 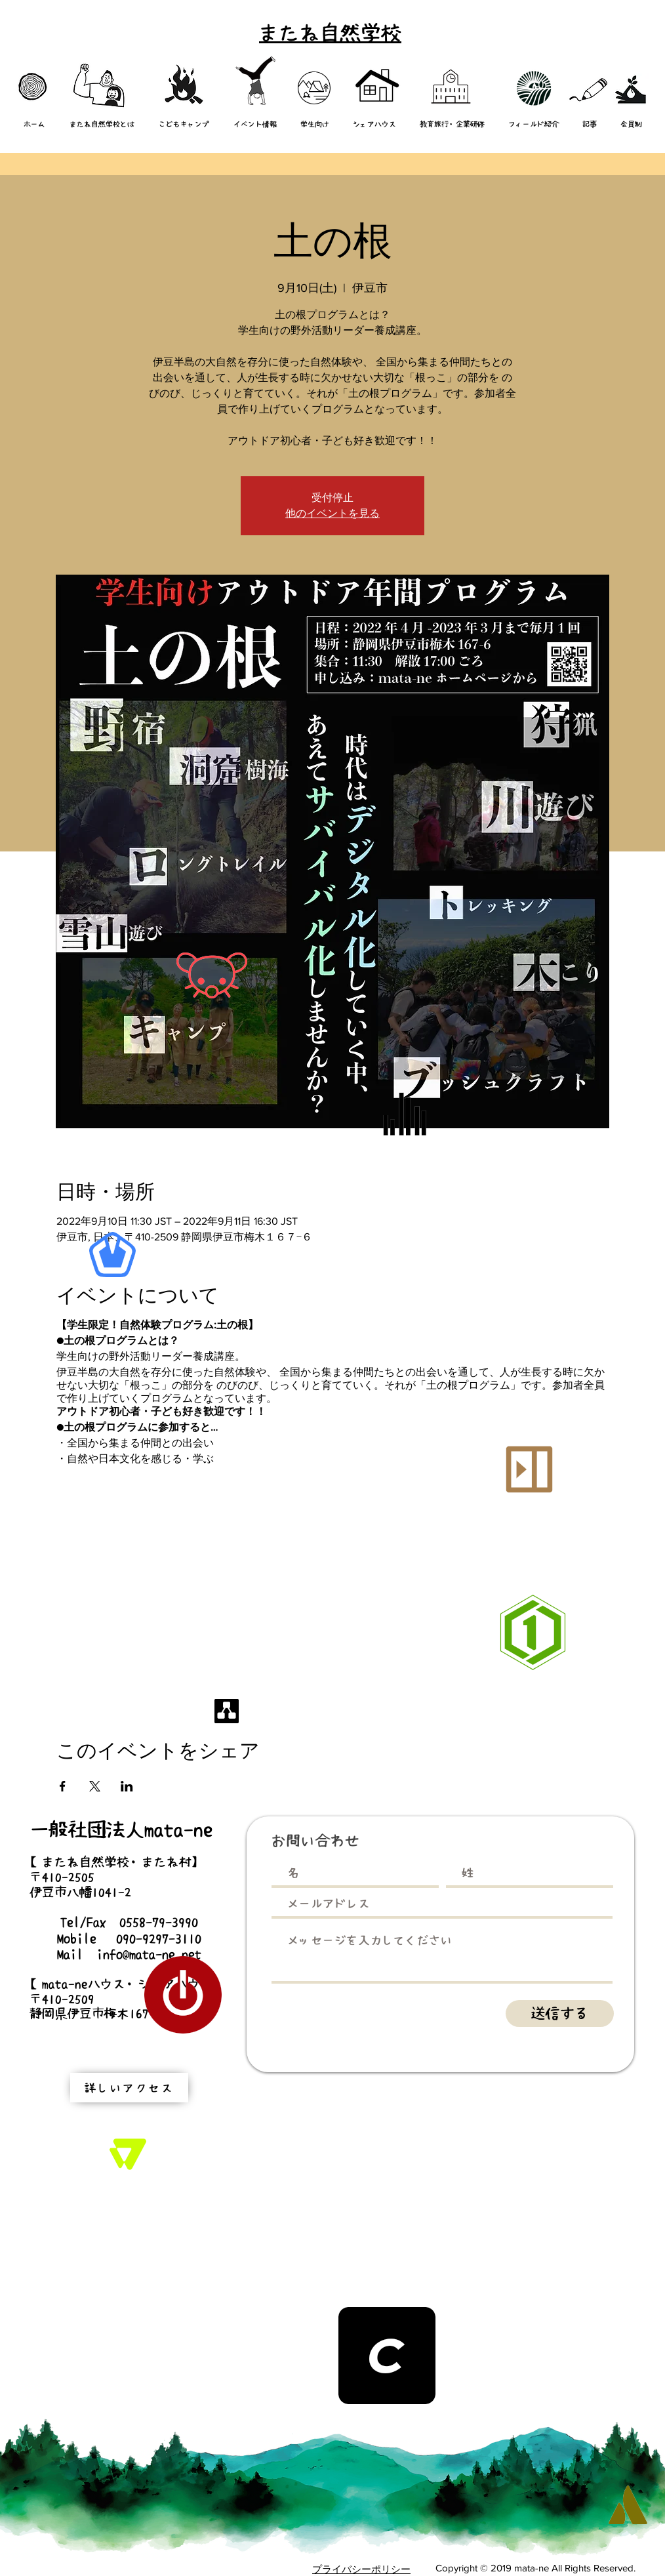 What do you see at coordinates (387, 2356) in the screenshot?
I see `craft cms logo` at bounding box center [387, 2356].